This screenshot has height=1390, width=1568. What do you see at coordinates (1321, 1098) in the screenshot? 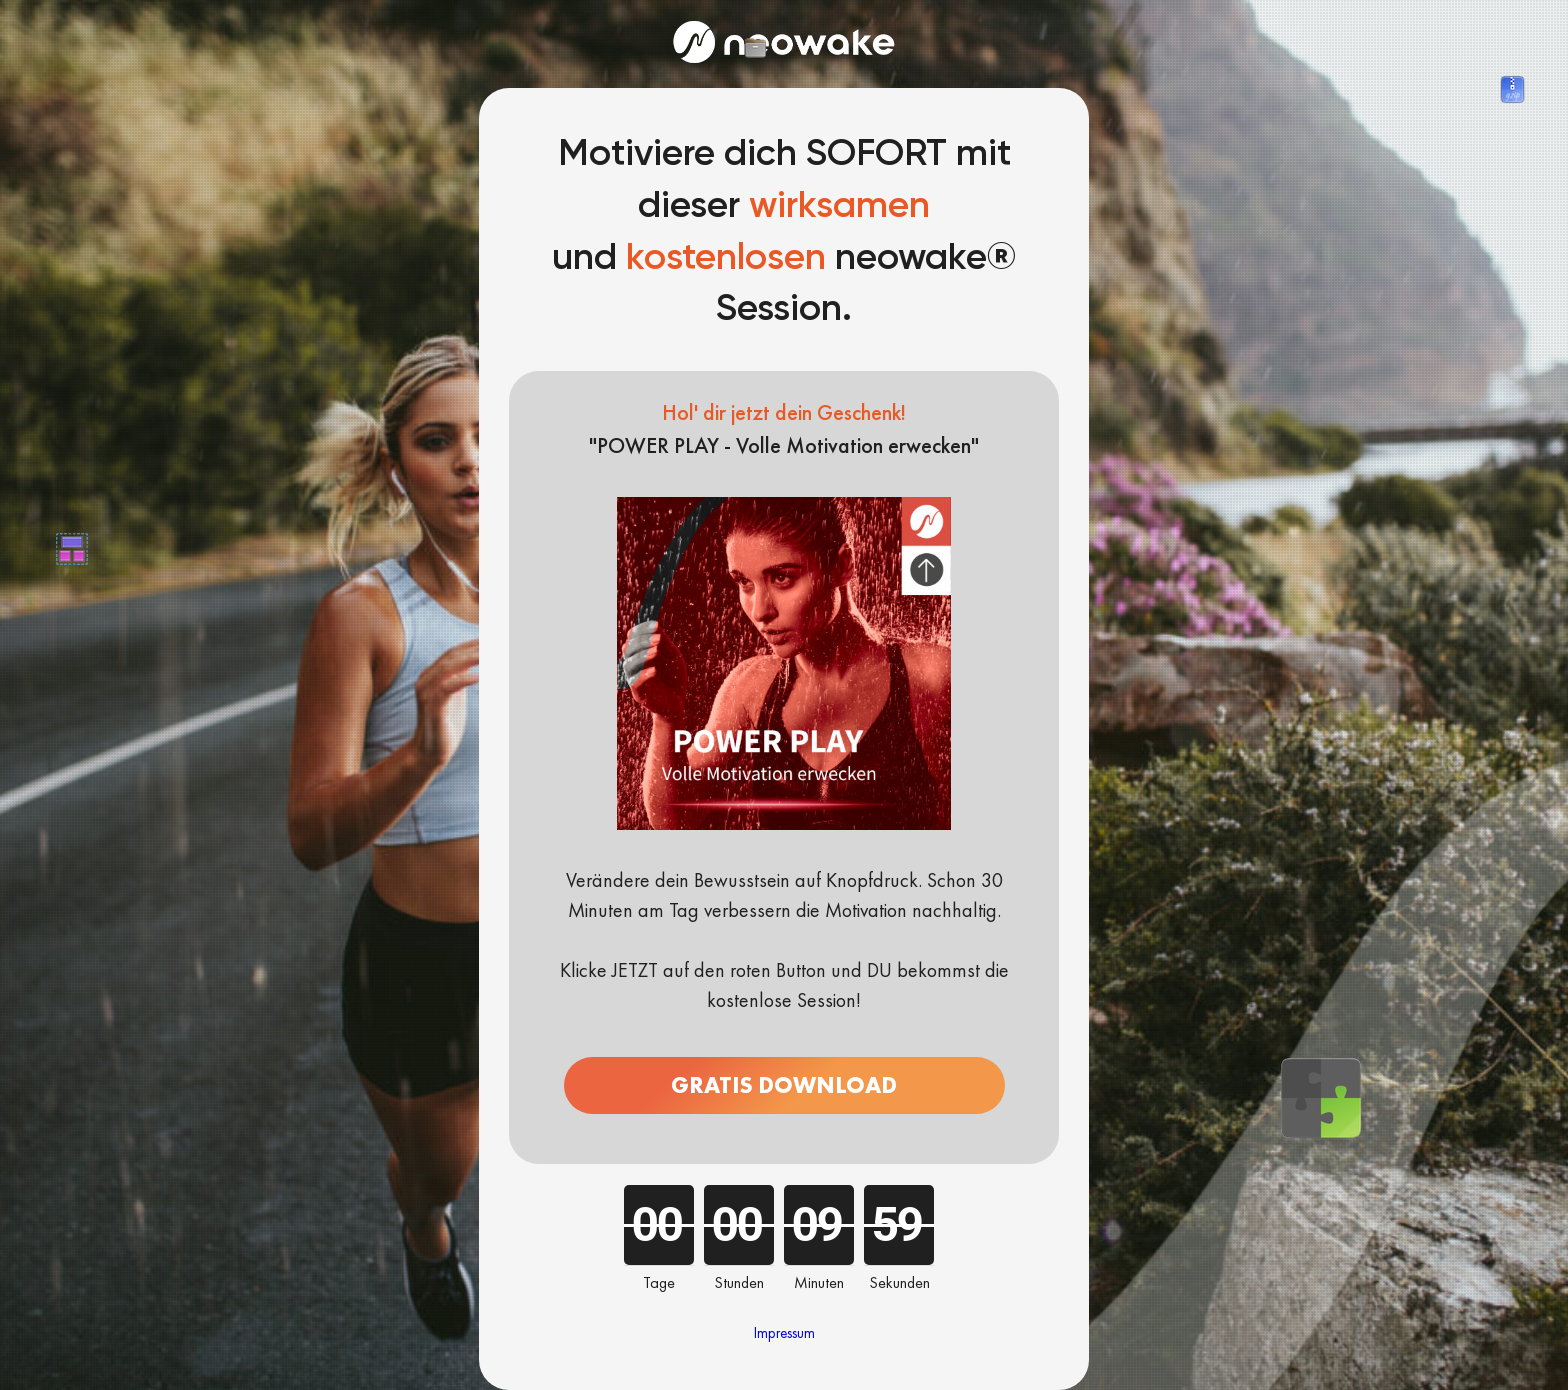
I see `open gnome extensions manager` at bounding box center [1321, 1098].